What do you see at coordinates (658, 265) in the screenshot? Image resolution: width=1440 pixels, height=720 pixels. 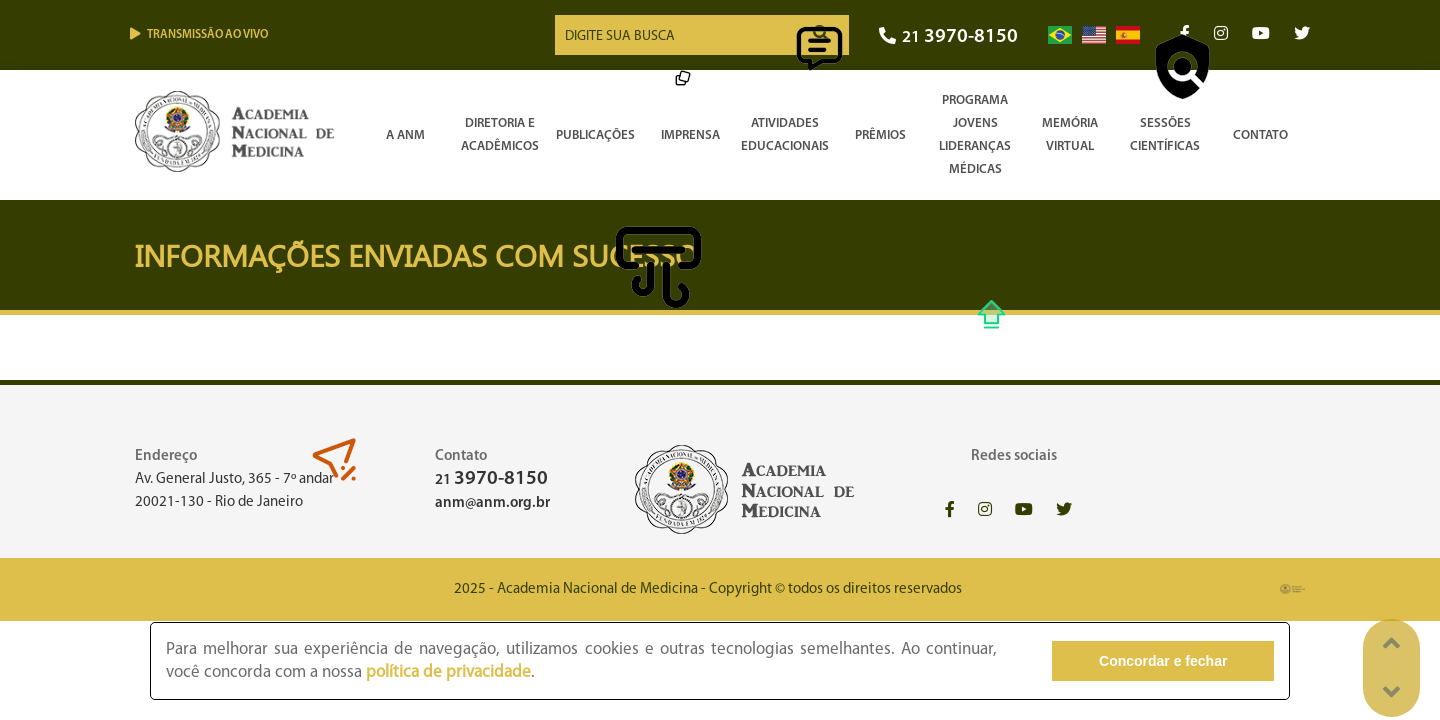 I see `adjust air conditioning or ventilation settings` at bounding box center [658, 265].